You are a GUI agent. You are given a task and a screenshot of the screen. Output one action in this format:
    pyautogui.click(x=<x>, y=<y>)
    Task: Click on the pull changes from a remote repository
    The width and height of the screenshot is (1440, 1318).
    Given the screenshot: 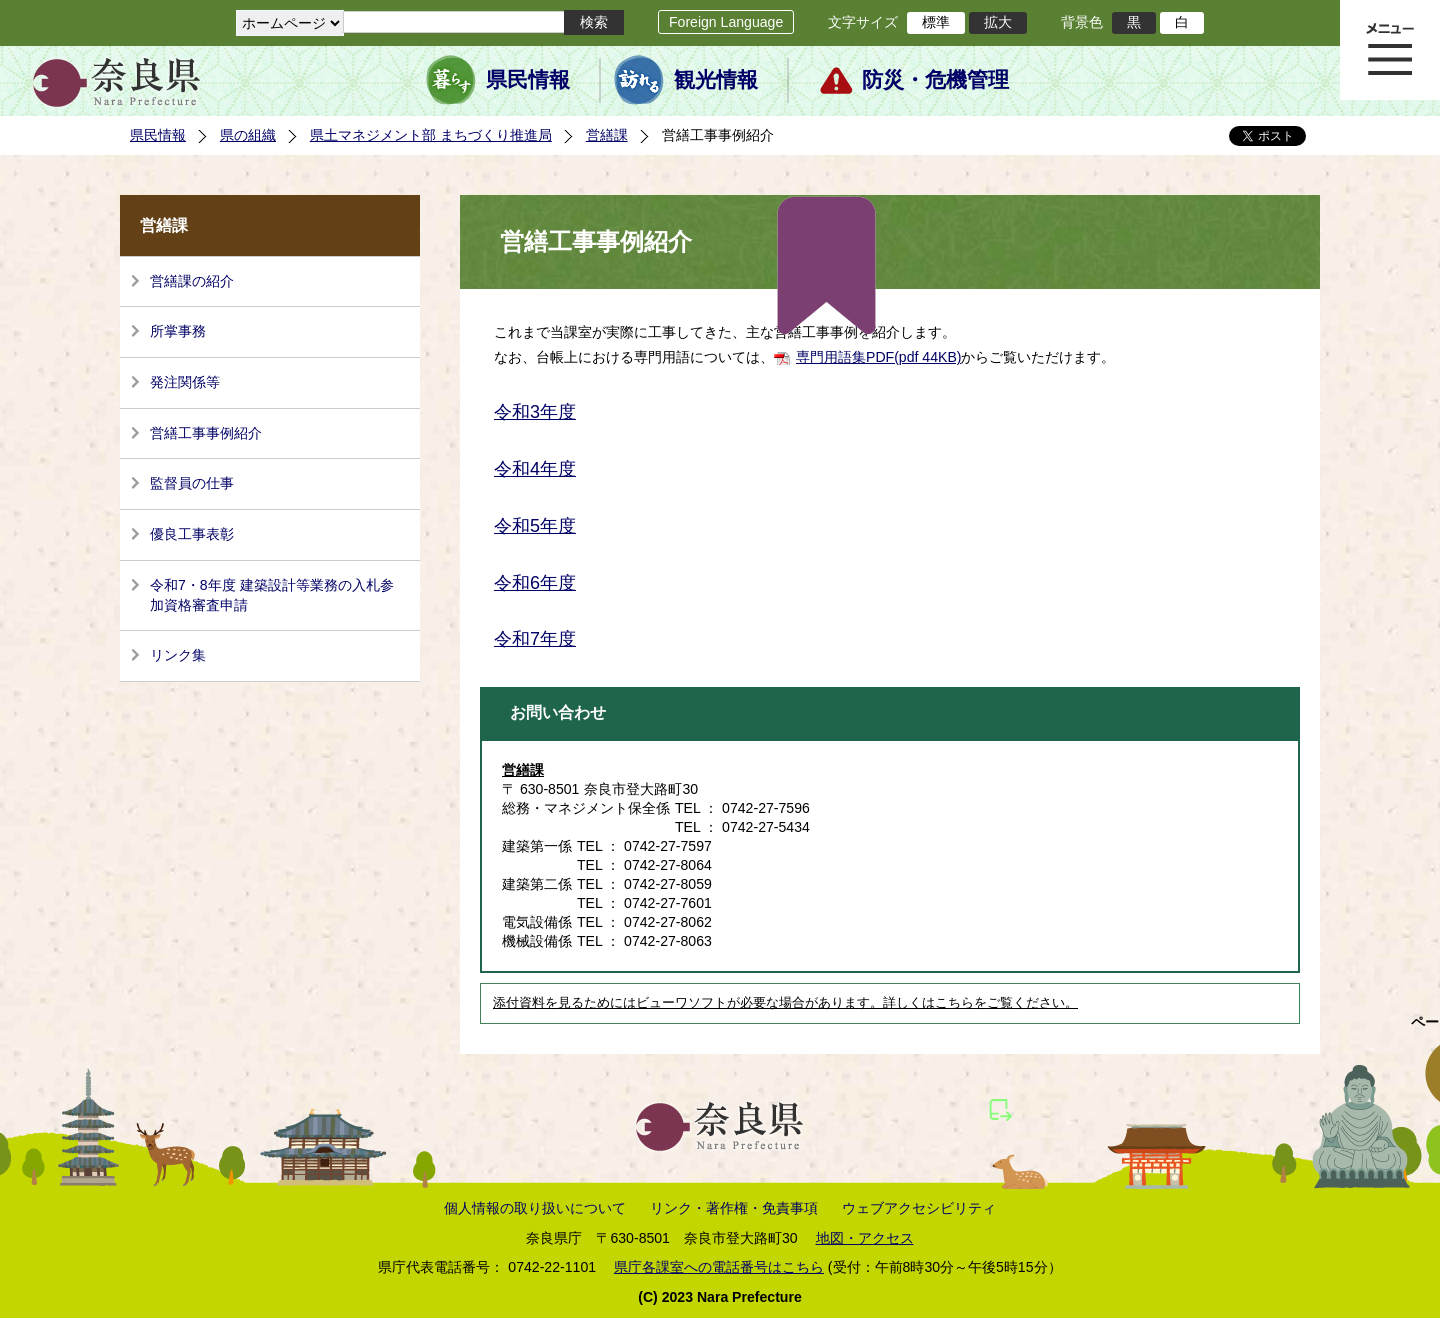 What is the action you would take?
    pyautogui.click(x=1000, y=1111)
    